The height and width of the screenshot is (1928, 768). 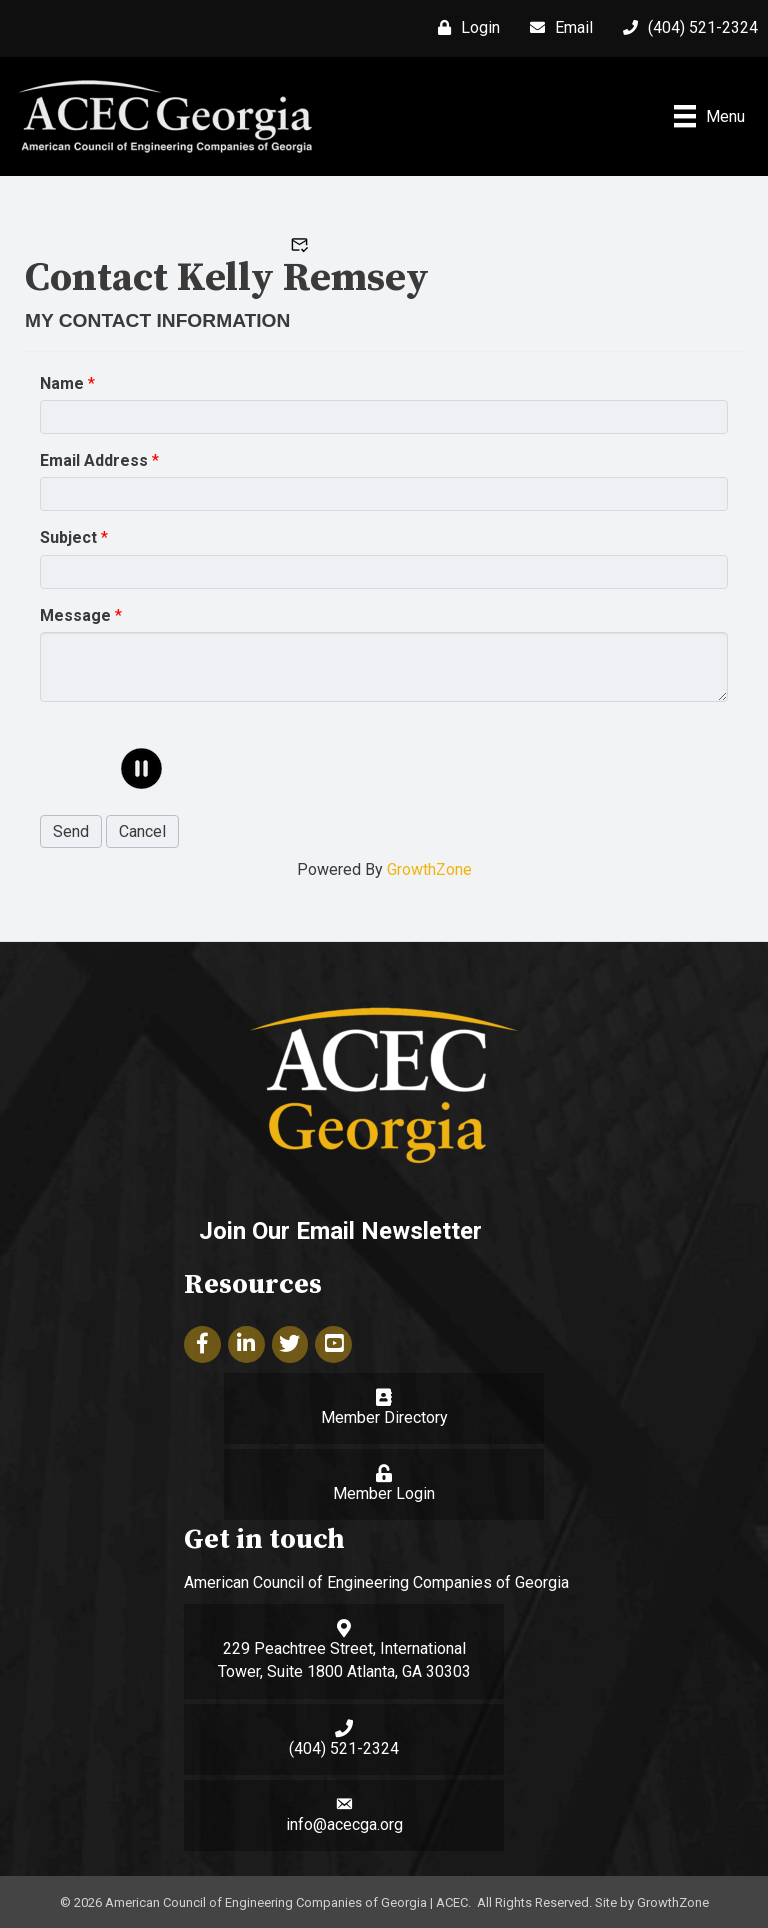 What do you see at coordinates (299, 244) in the screenshot?
I see `mark an email as read` at bounding box center [299, 244].